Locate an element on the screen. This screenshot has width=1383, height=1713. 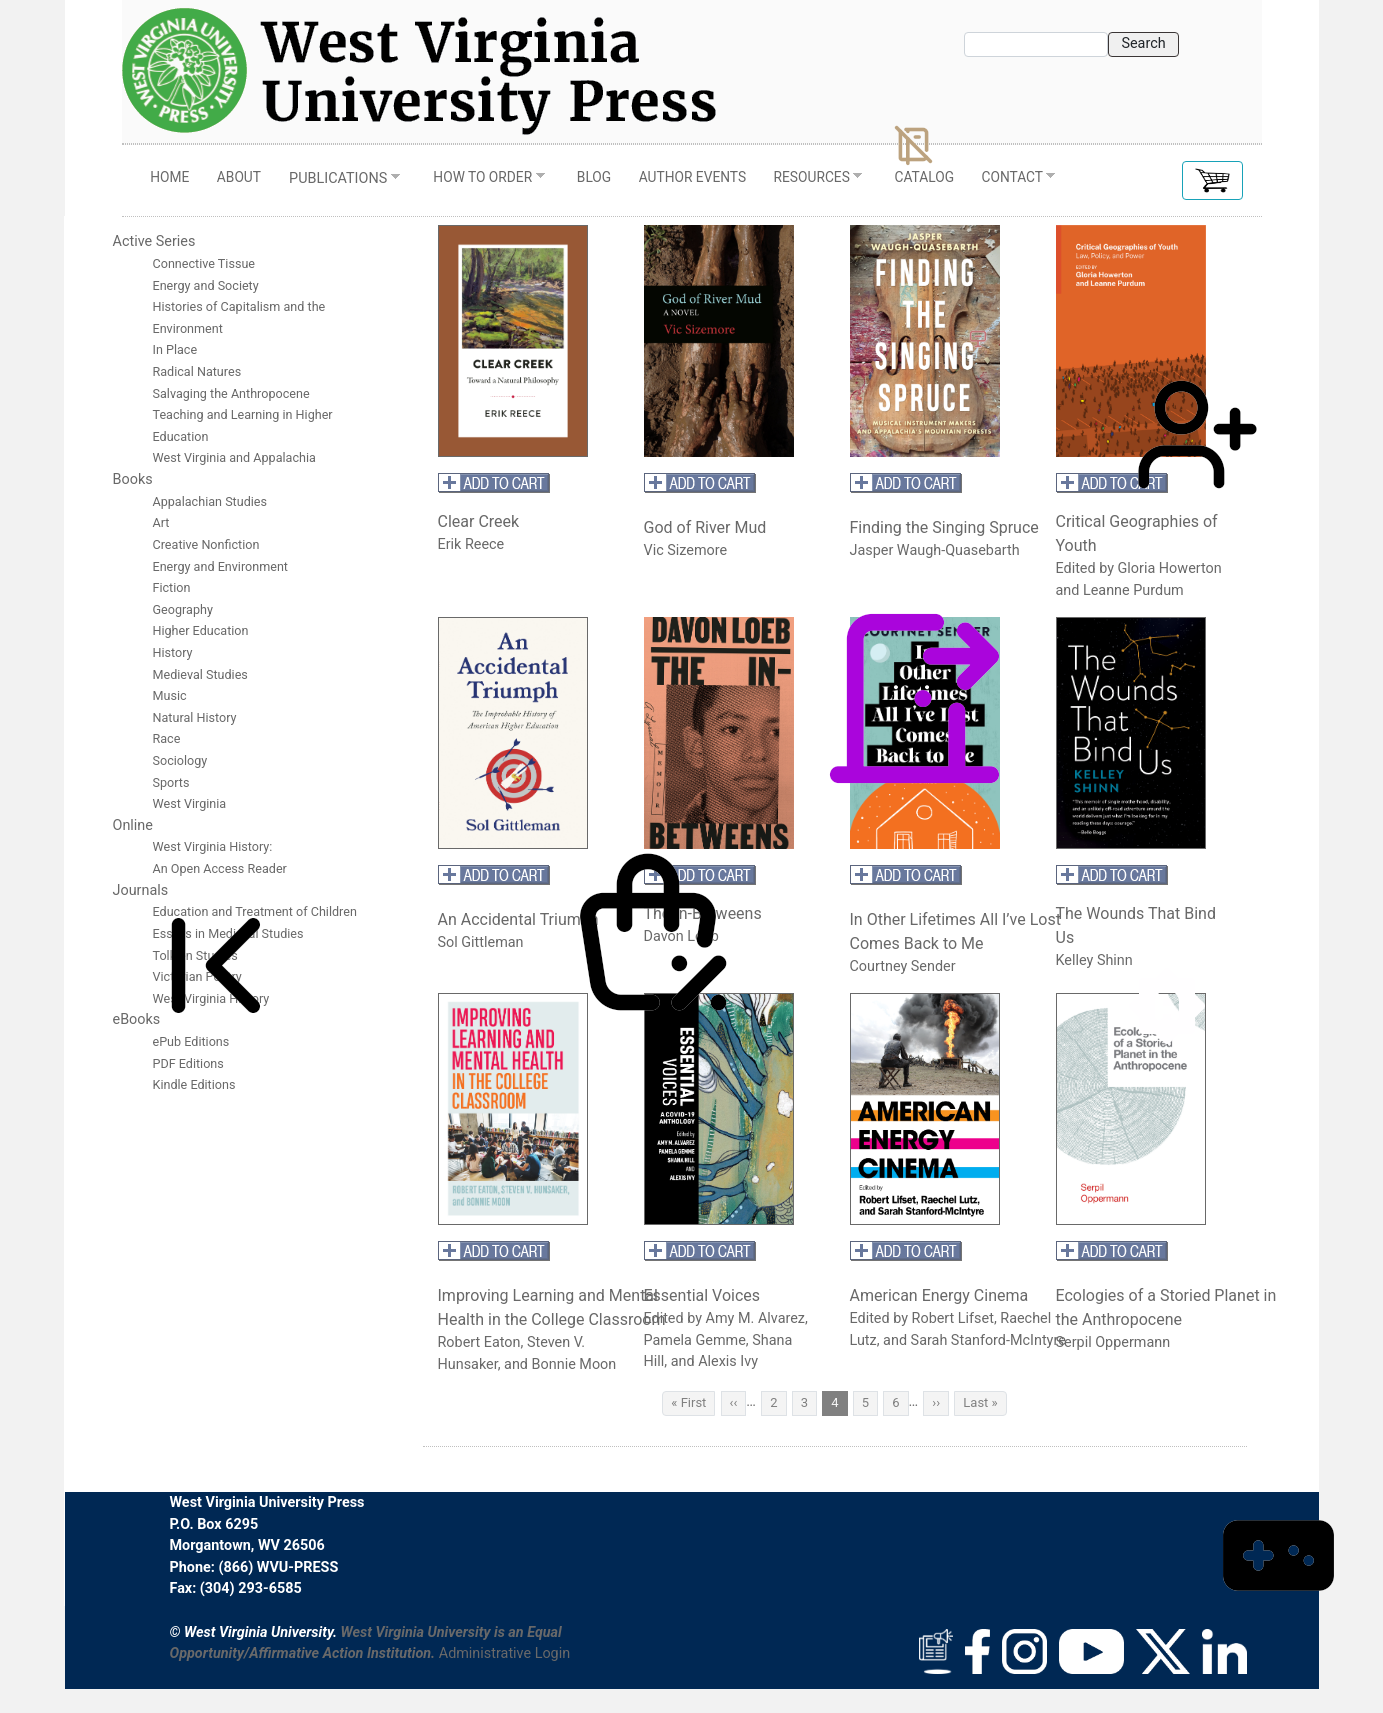
indicates a reserved spot or area is located at coordinates (978, 339).